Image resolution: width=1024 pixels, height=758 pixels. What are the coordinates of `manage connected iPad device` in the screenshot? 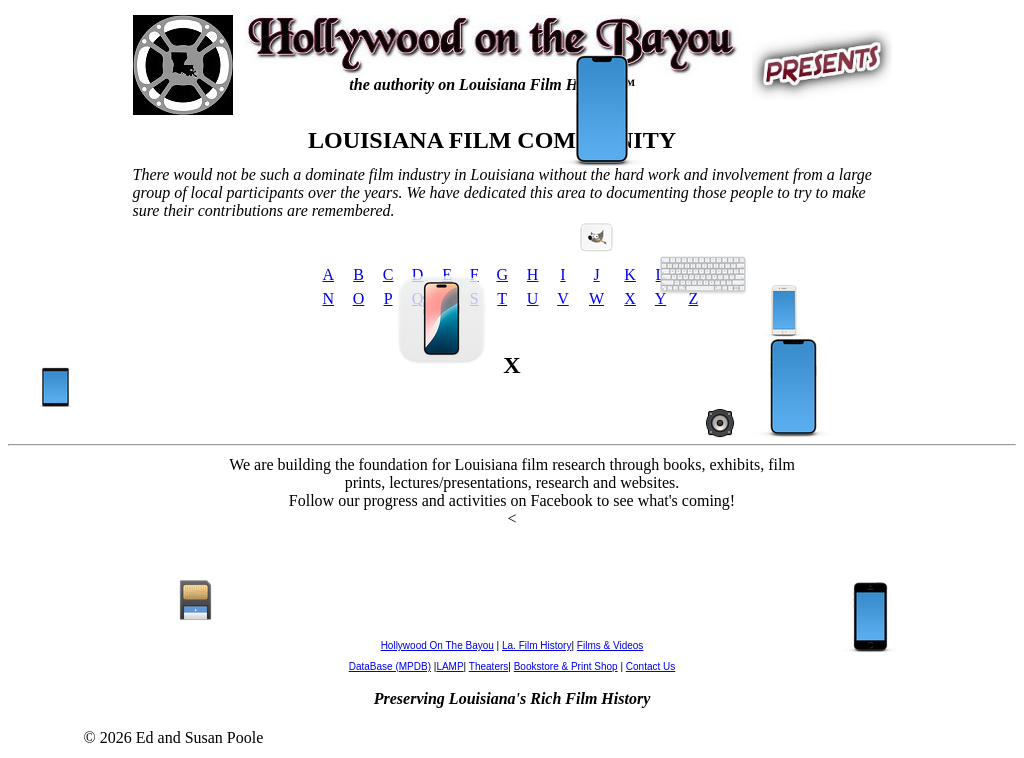 It's located at (55, 387).